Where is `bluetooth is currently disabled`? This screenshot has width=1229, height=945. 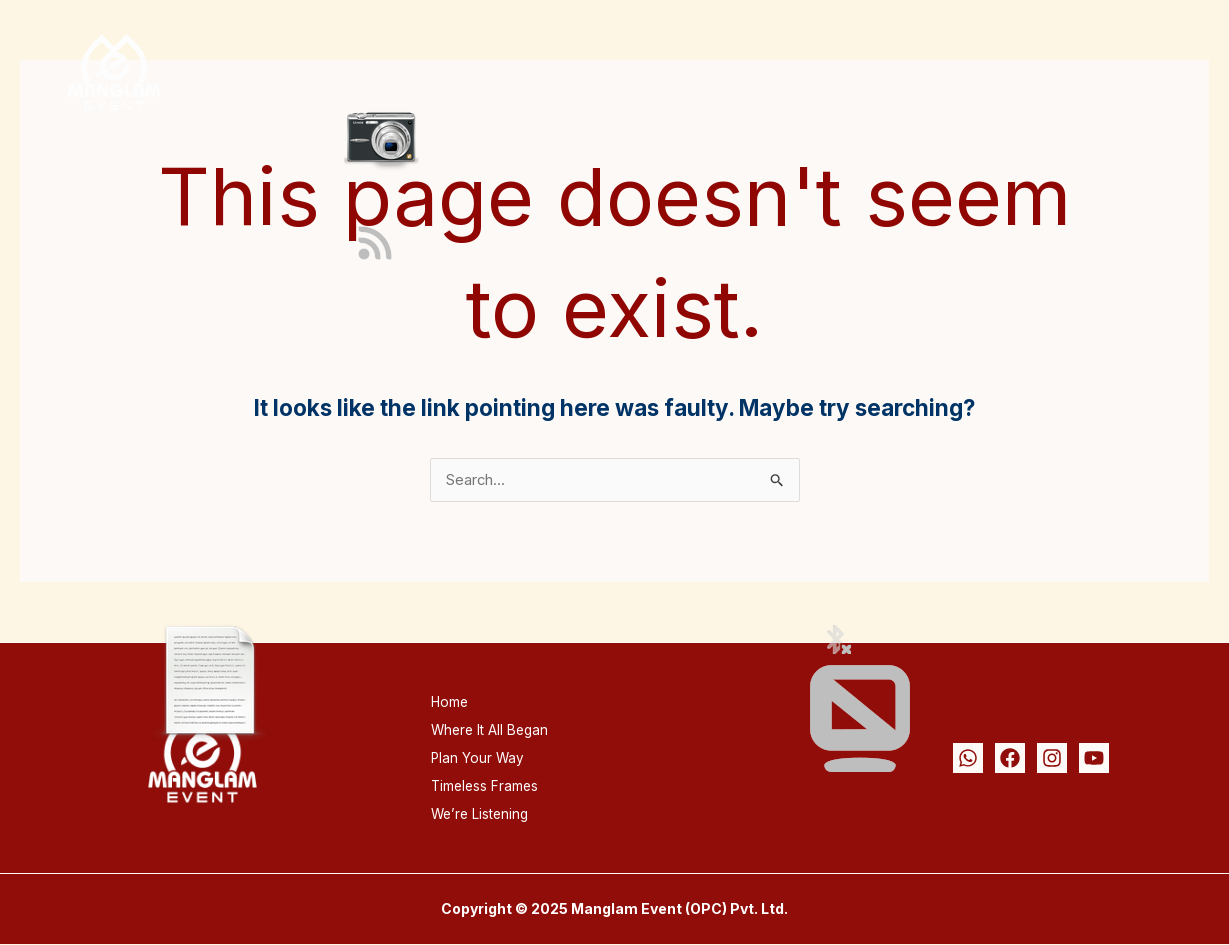 bluetooth is currently disabled is located at coordinates (836, 639).